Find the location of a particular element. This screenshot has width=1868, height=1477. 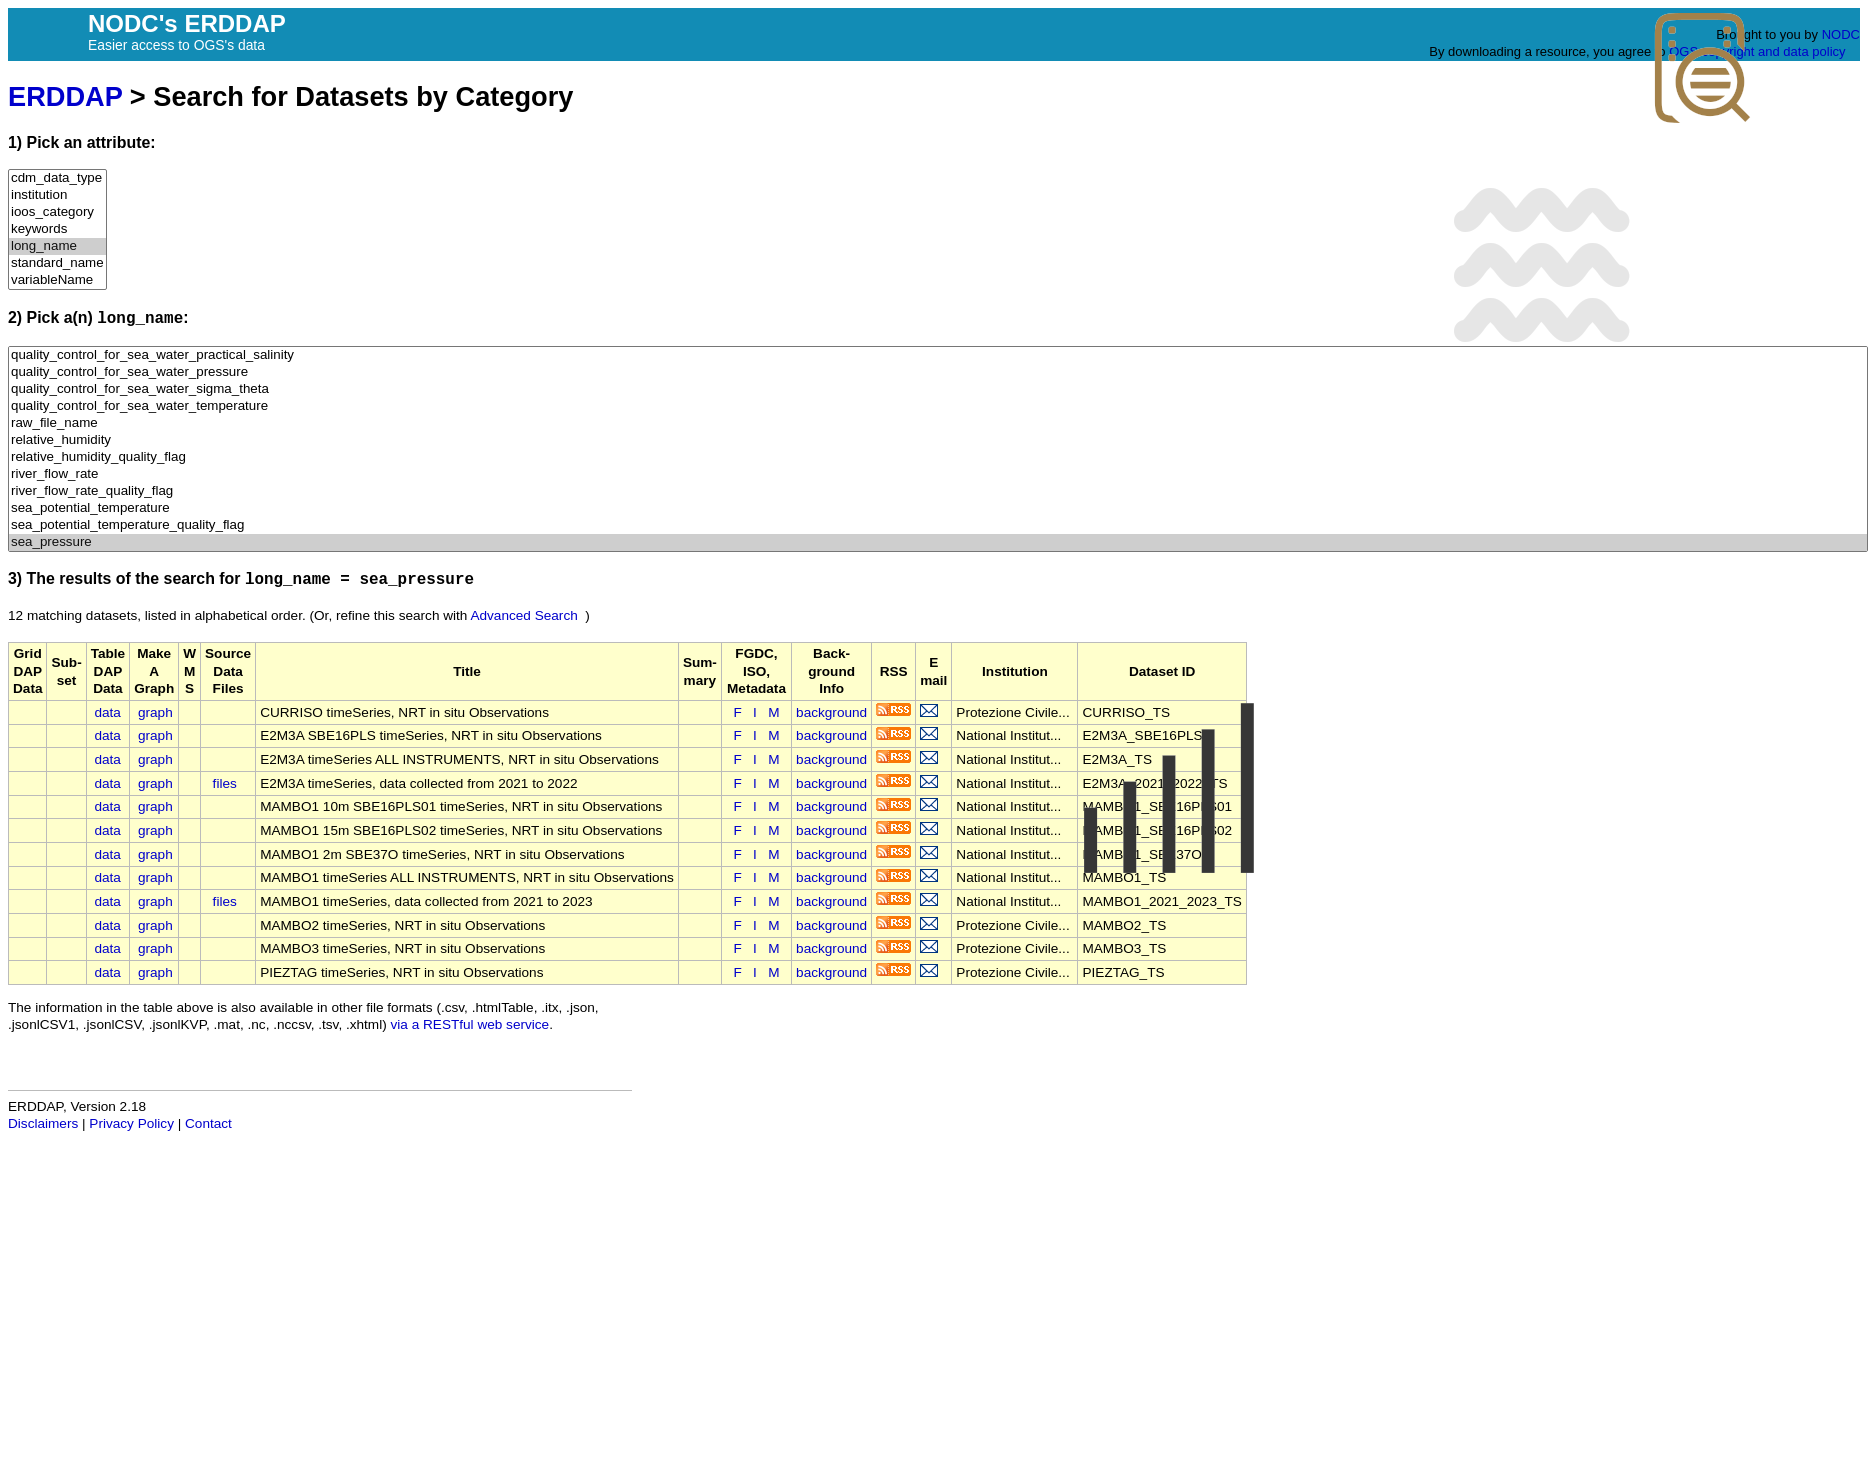

open the system log viewer app is located at coordinates (1703, 68).